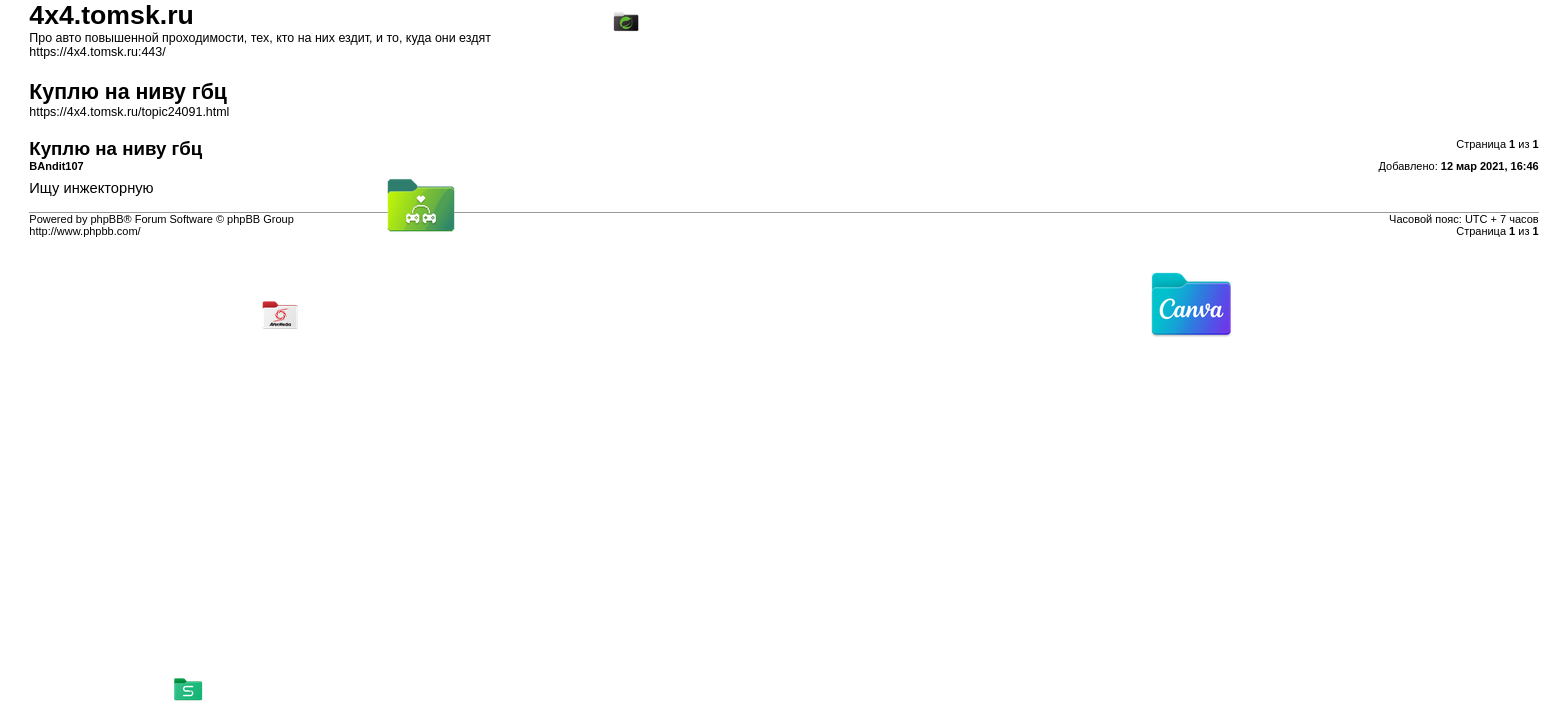 The image size is (1568, 720). I want to click on open folder containing WPS spreadsheet files, so click(188, 690).